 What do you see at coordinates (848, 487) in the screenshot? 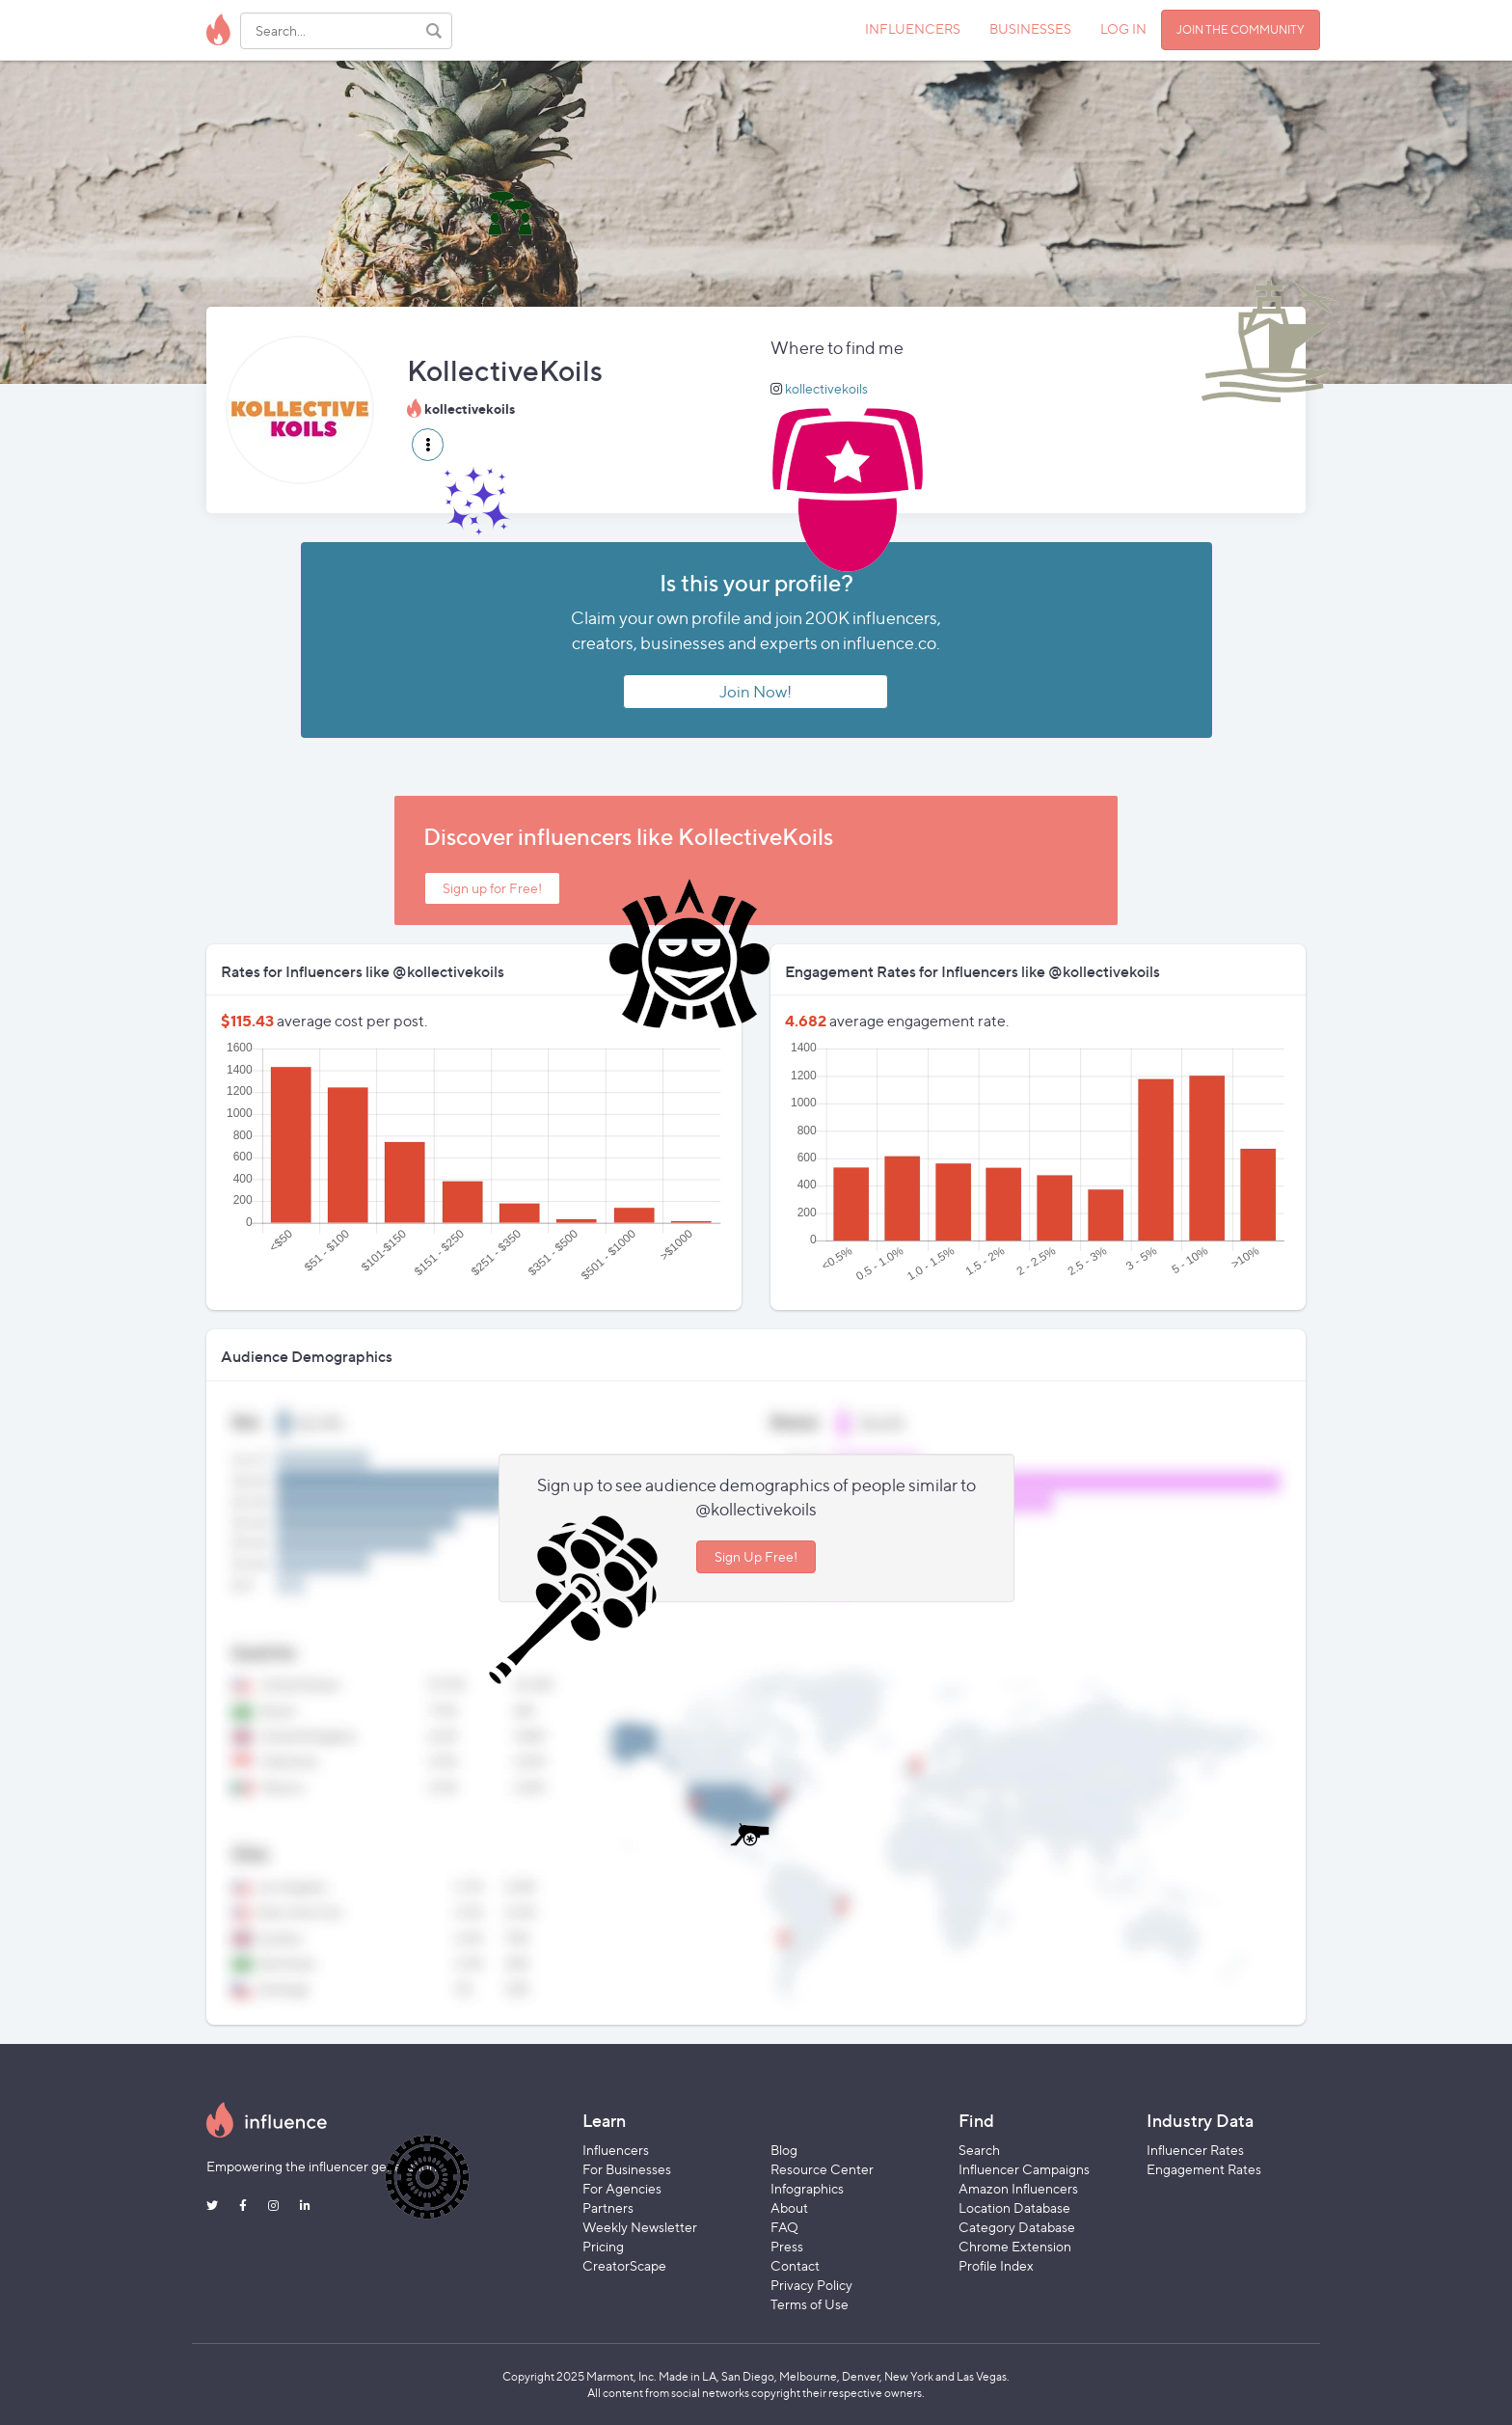
I see `select Russian-style winter hat accessory` at bounding box center [848, 487].